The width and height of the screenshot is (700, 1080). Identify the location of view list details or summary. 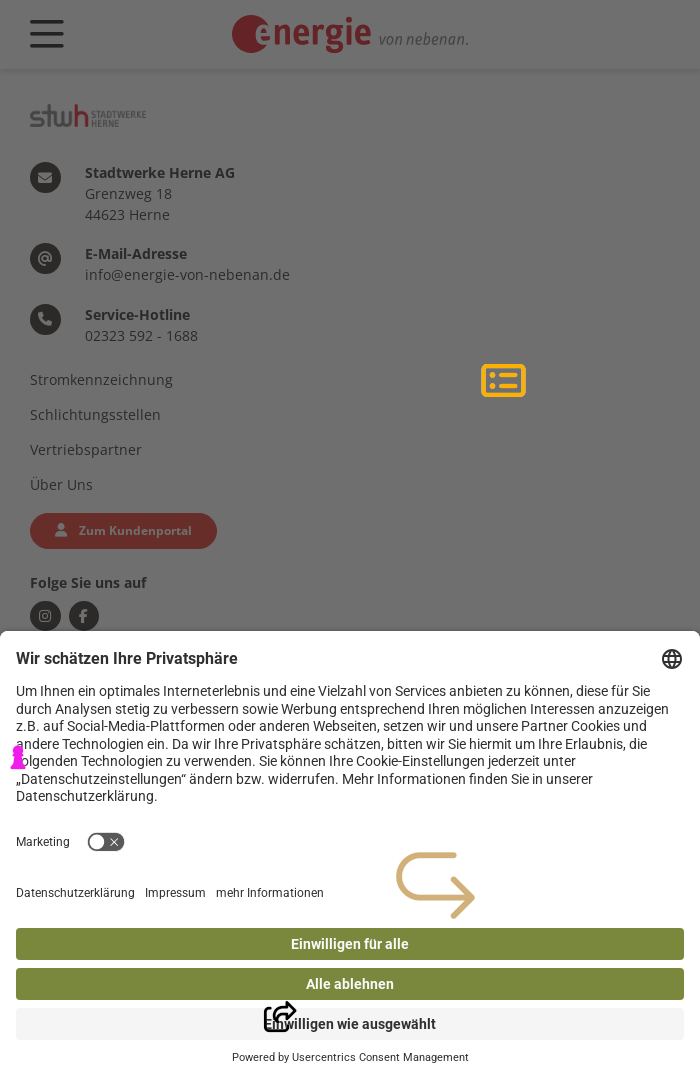
(503, 380).